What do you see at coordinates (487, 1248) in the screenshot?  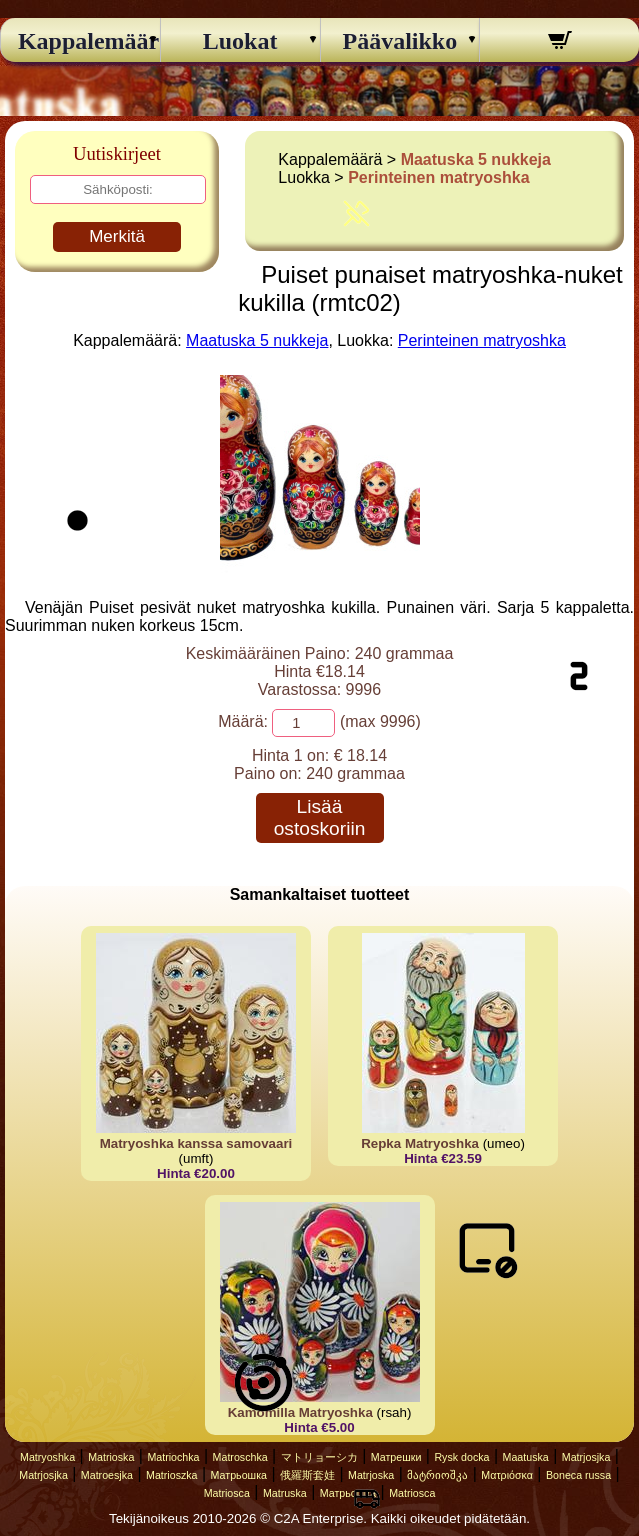 I see `disconnect or remove iPad from horizontal display` at bounding box center [487, 1248].